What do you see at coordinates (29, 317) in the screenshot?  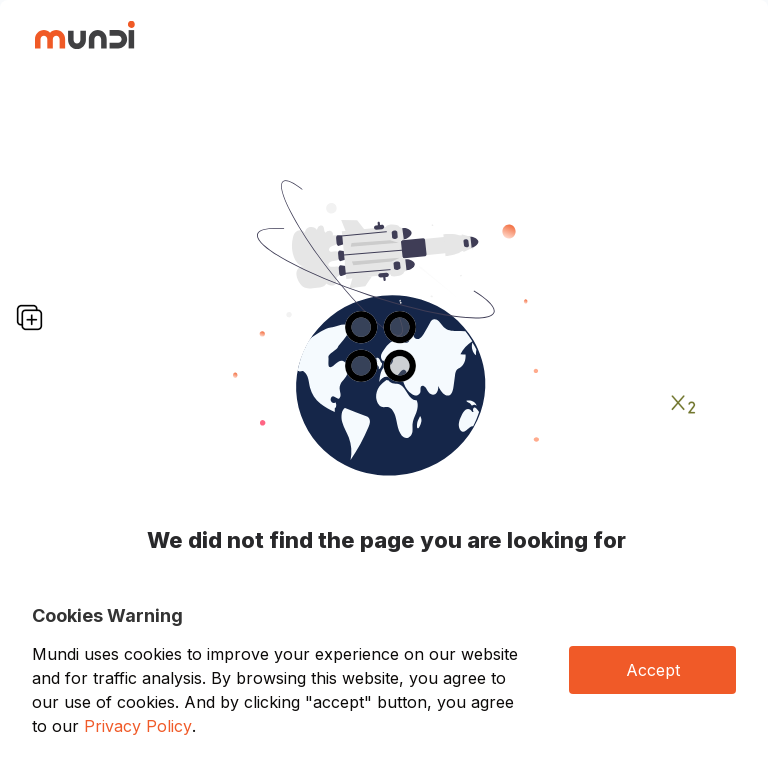 I see `duplicate or copy an item` at bounding box center [29, 317].